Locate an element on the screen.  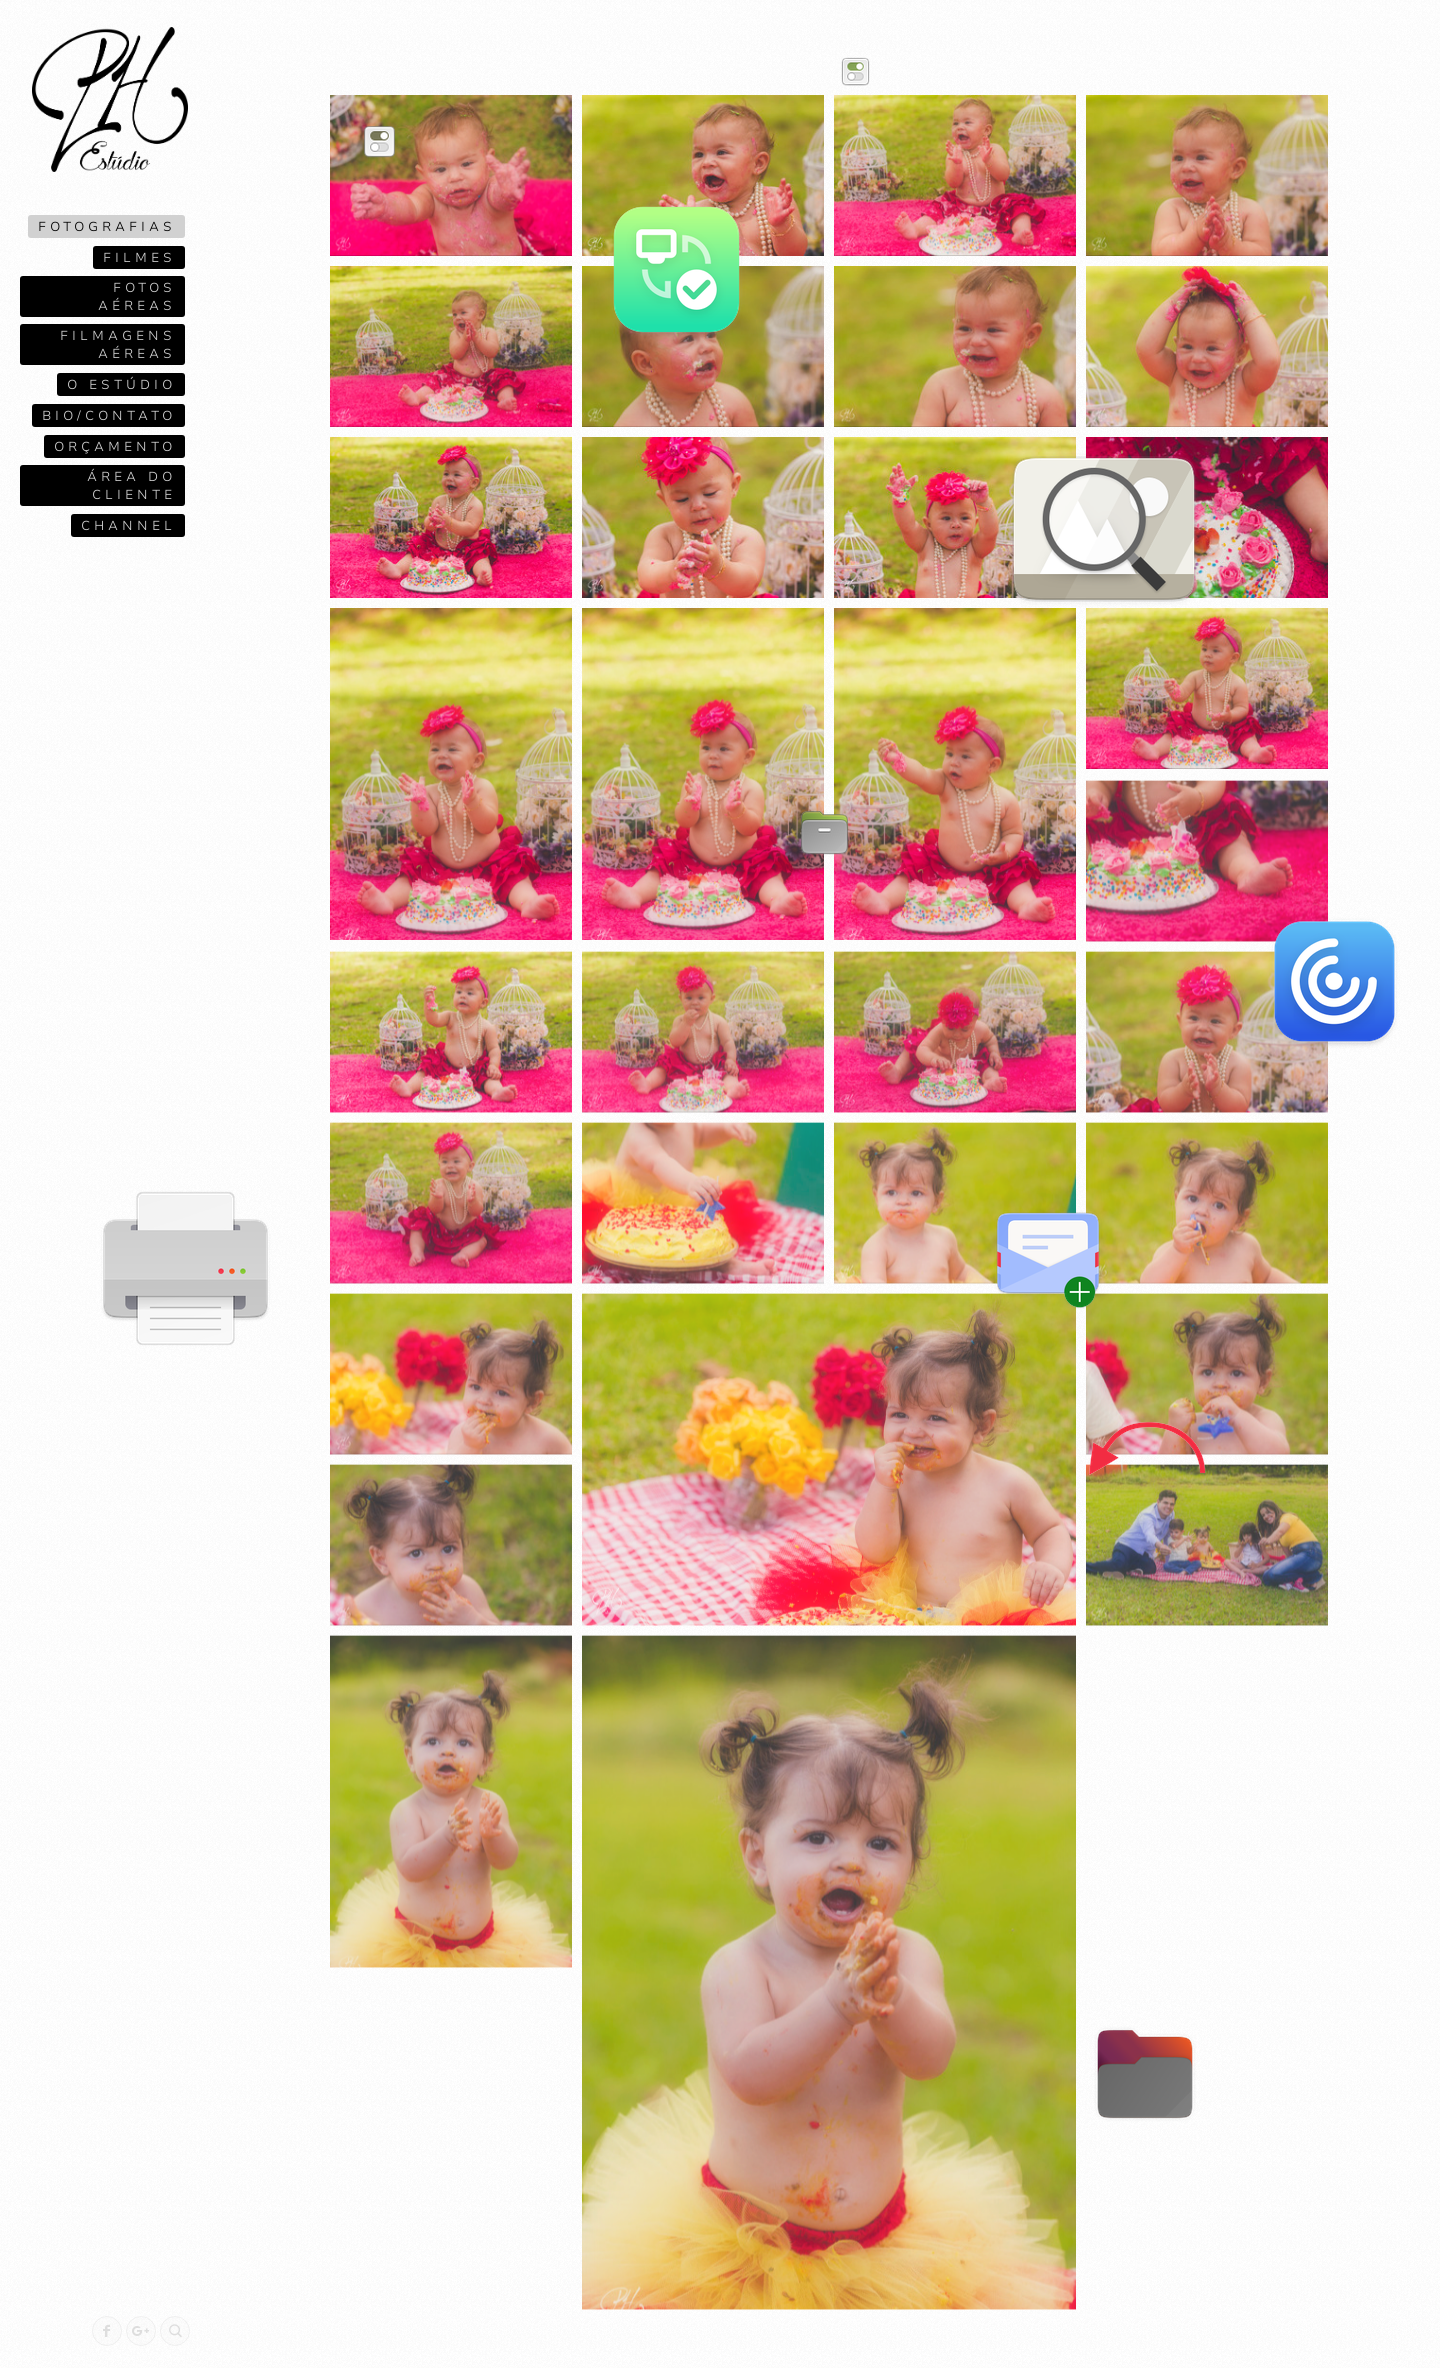
open system tweaks or settings customization is located at coordinates (379, 141).